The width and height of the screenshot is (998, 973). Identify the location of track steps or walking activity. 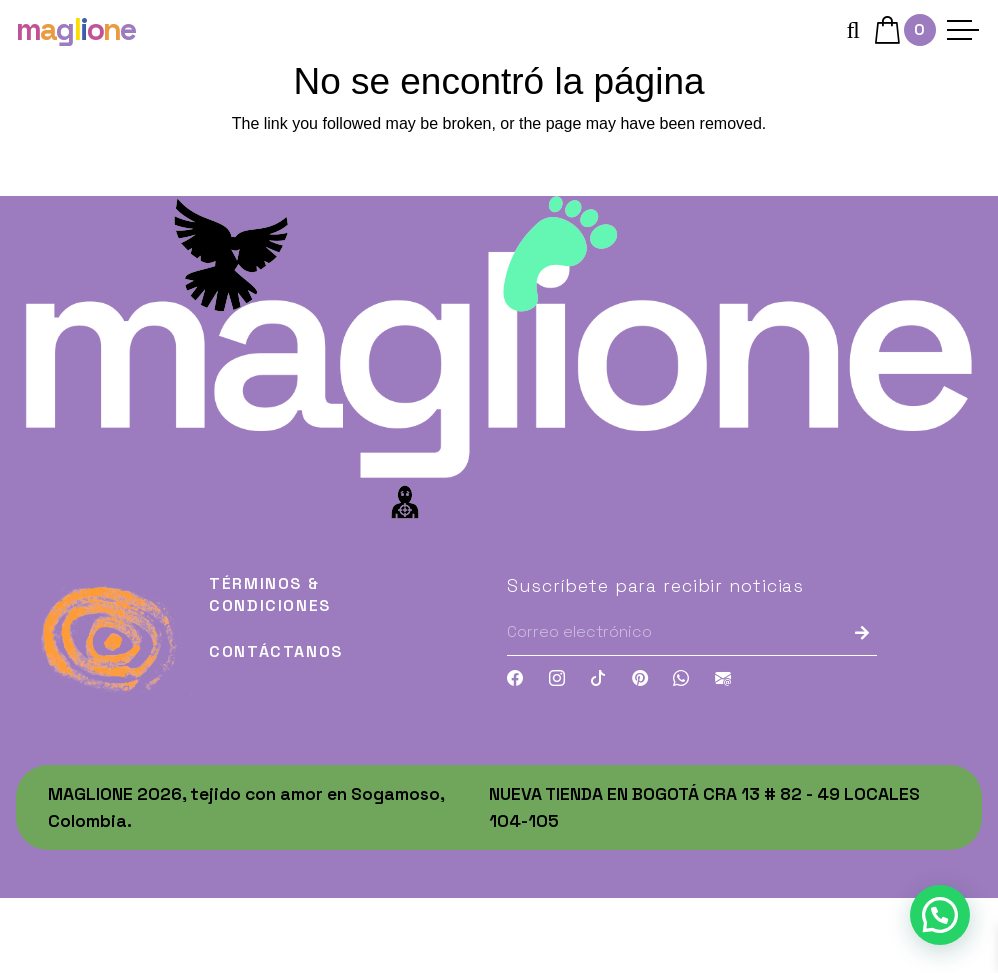
(559, 254).